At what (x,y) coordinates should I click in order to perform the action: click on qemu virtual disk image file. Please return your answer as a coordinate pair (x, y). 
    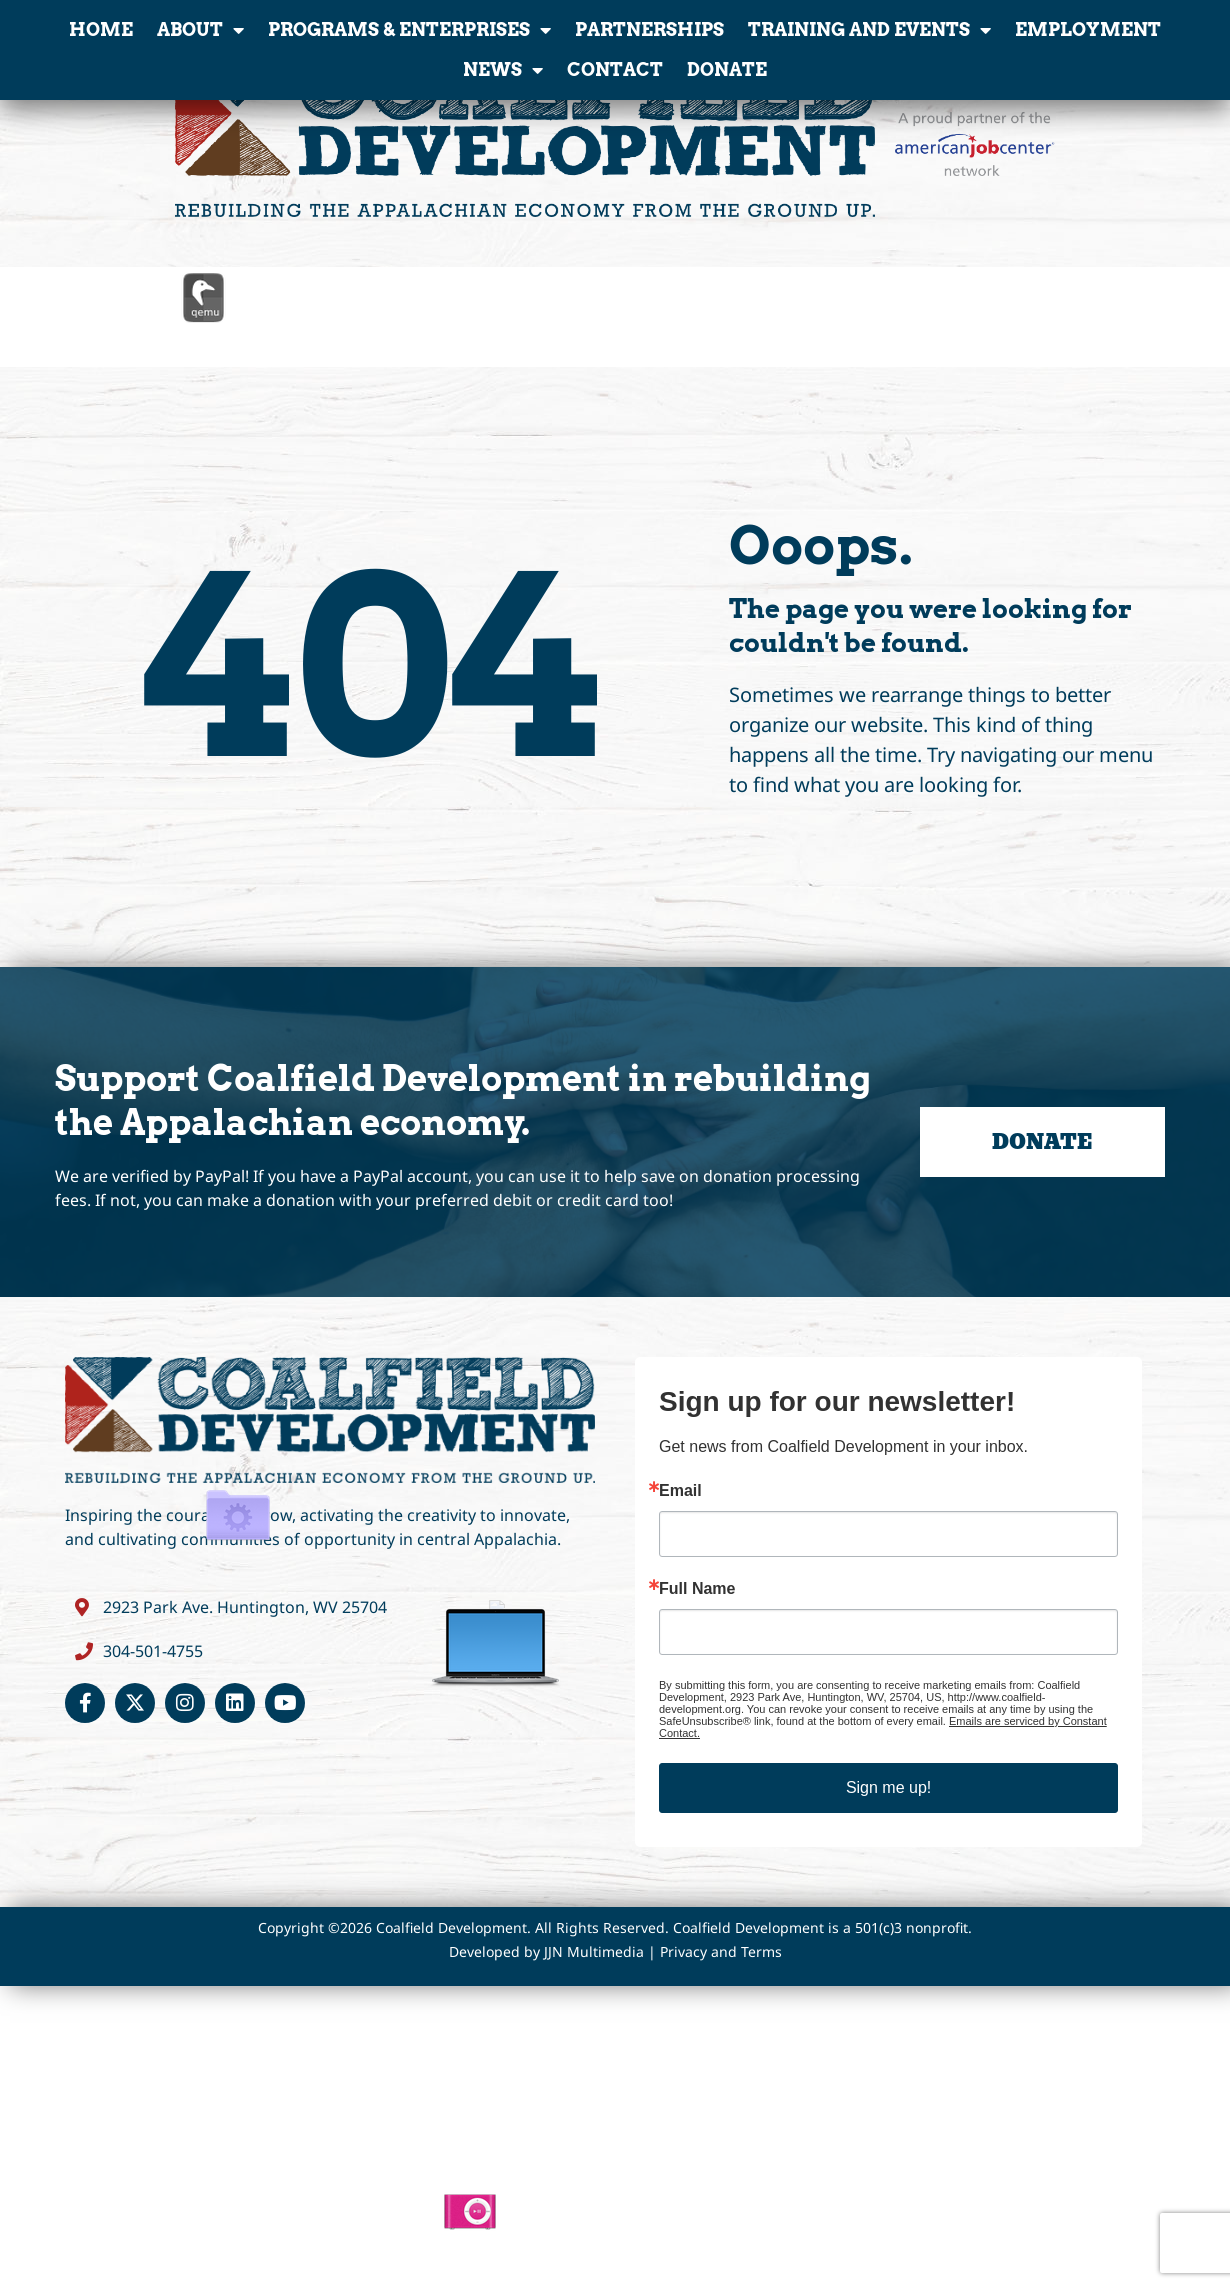
    Looking at the image, I should click on (203, 297).